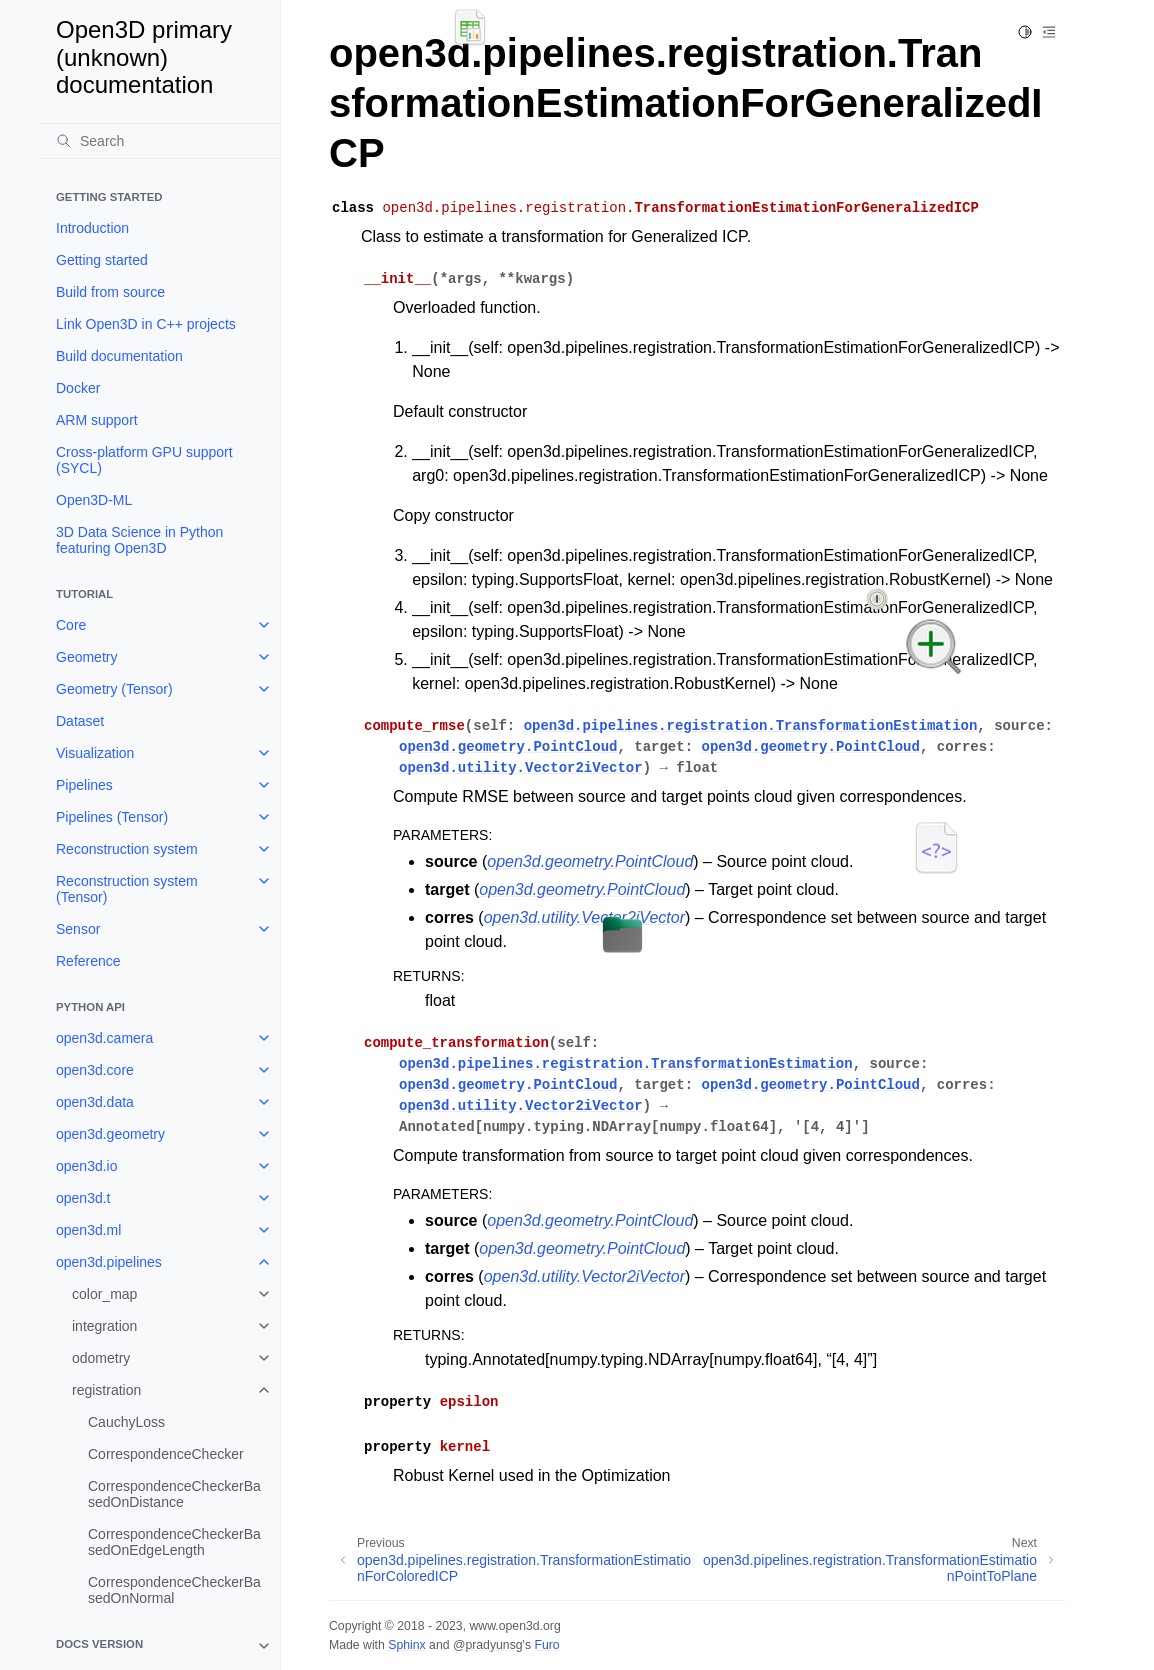 This screenshot has height=1670, width=1154. Describe the element at coordinates (622, 934) in the screenshot. I see `open folder containing files` at that location.